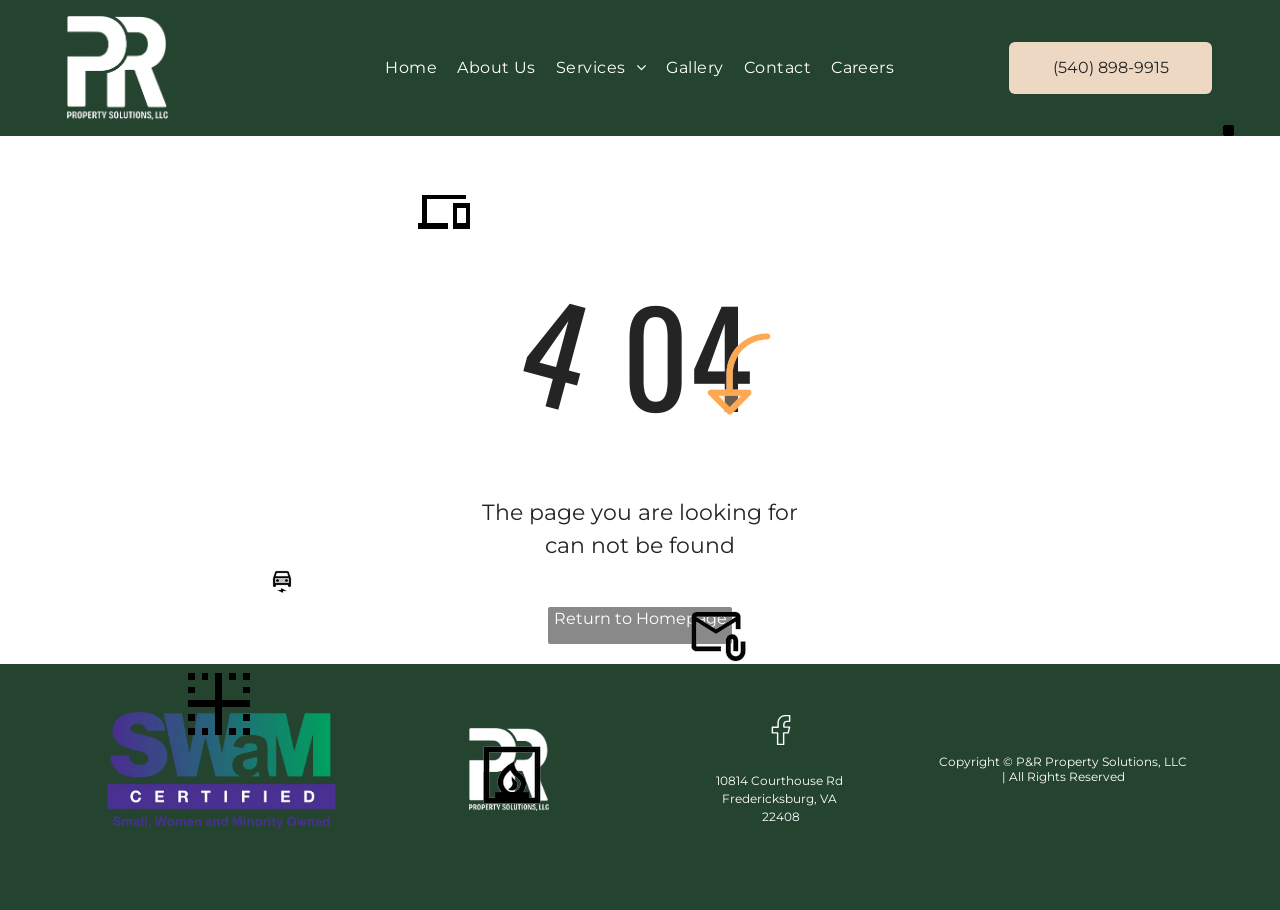 Image resolution: width=1280 pixels, height=910 pixels. What do you see at coordinates (444, 212) in the screenshot?
I see `connect phone to computer or tablet` at bounding box center [444, 212].